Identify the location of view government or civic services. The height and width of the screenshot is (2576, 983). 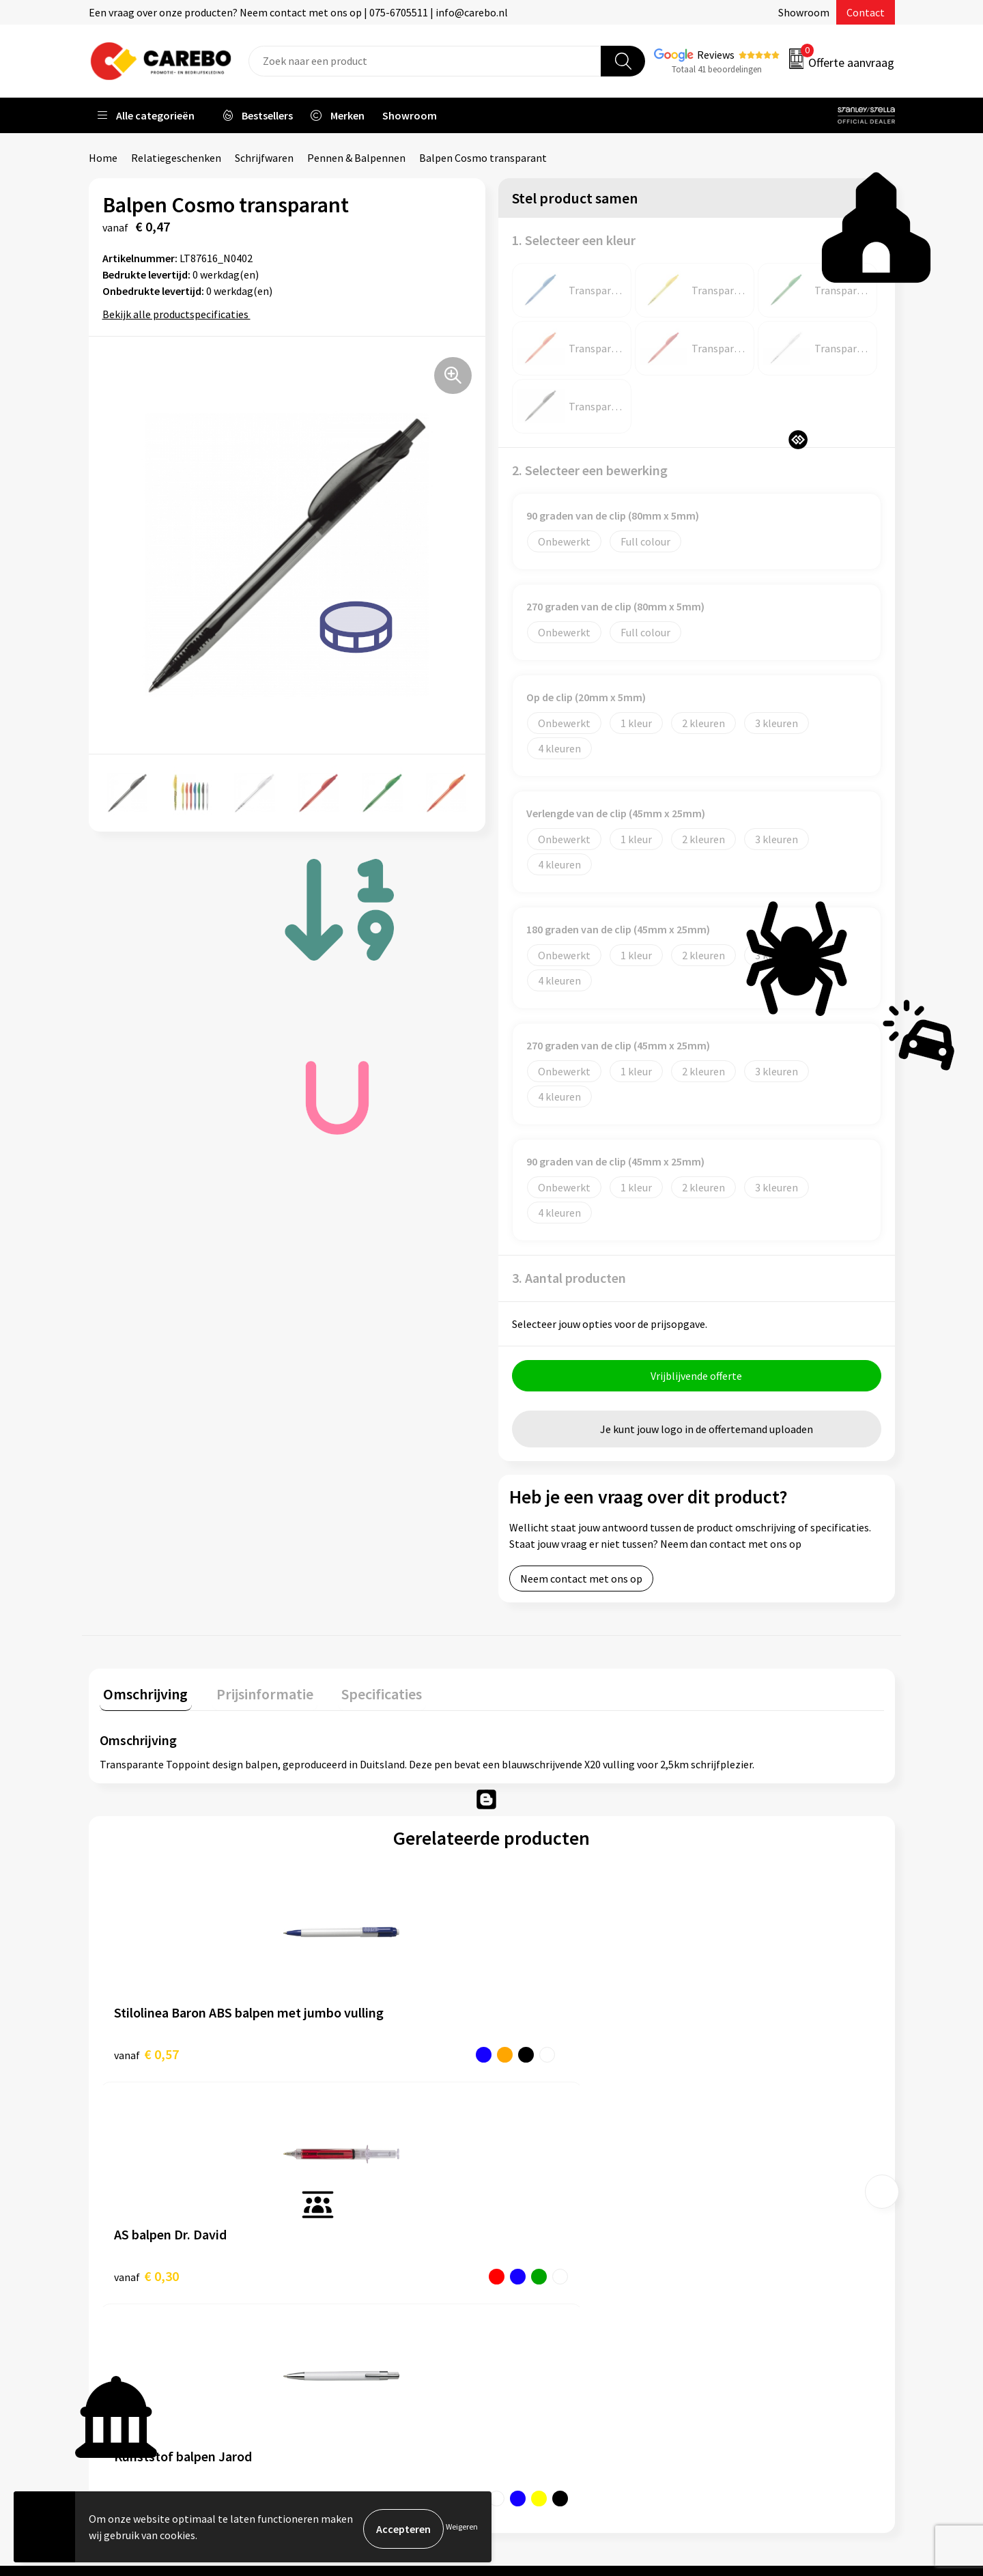
(116, 2417).